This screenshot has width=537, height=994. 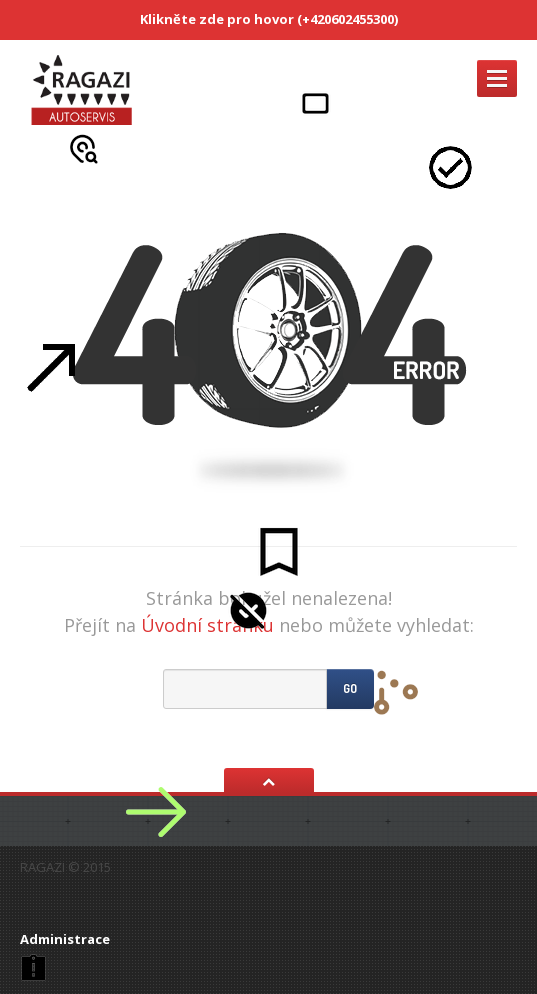 I want to click on navigate to the next item or screen, so click(x=156, y=812).